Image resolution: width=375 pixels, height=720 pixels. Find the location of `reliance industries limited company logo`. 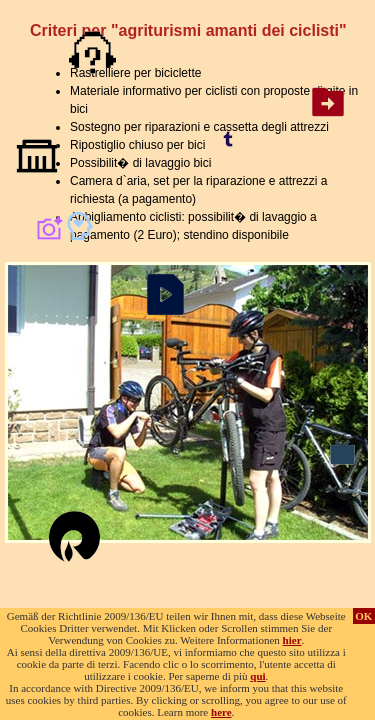

reliance industries limited company logo is located at coordinates (74, 536).